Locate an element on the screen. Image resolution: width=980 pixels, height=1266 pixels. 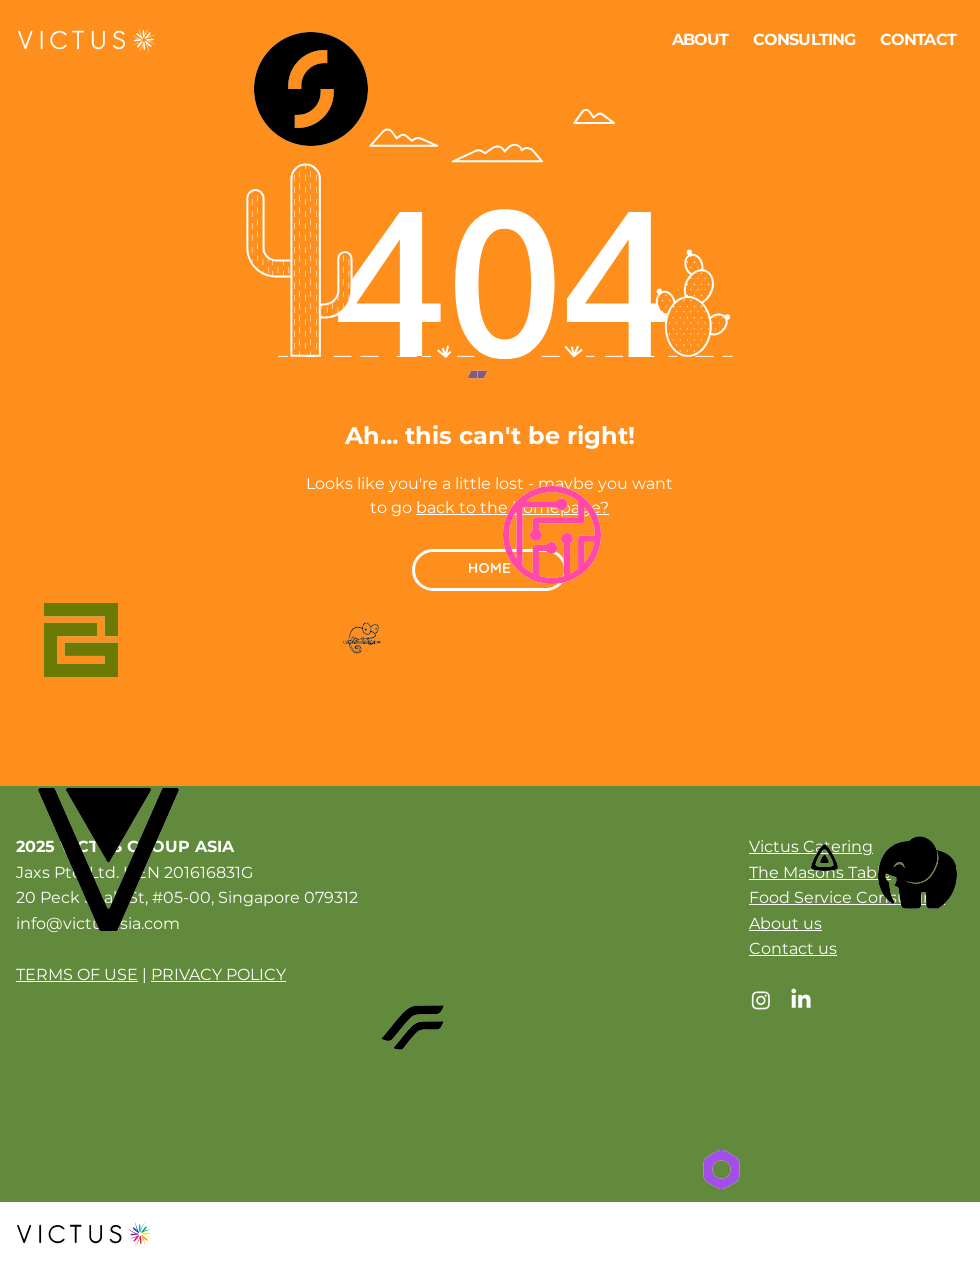
open notepad++ text editor is located at coordinates (362, 638).